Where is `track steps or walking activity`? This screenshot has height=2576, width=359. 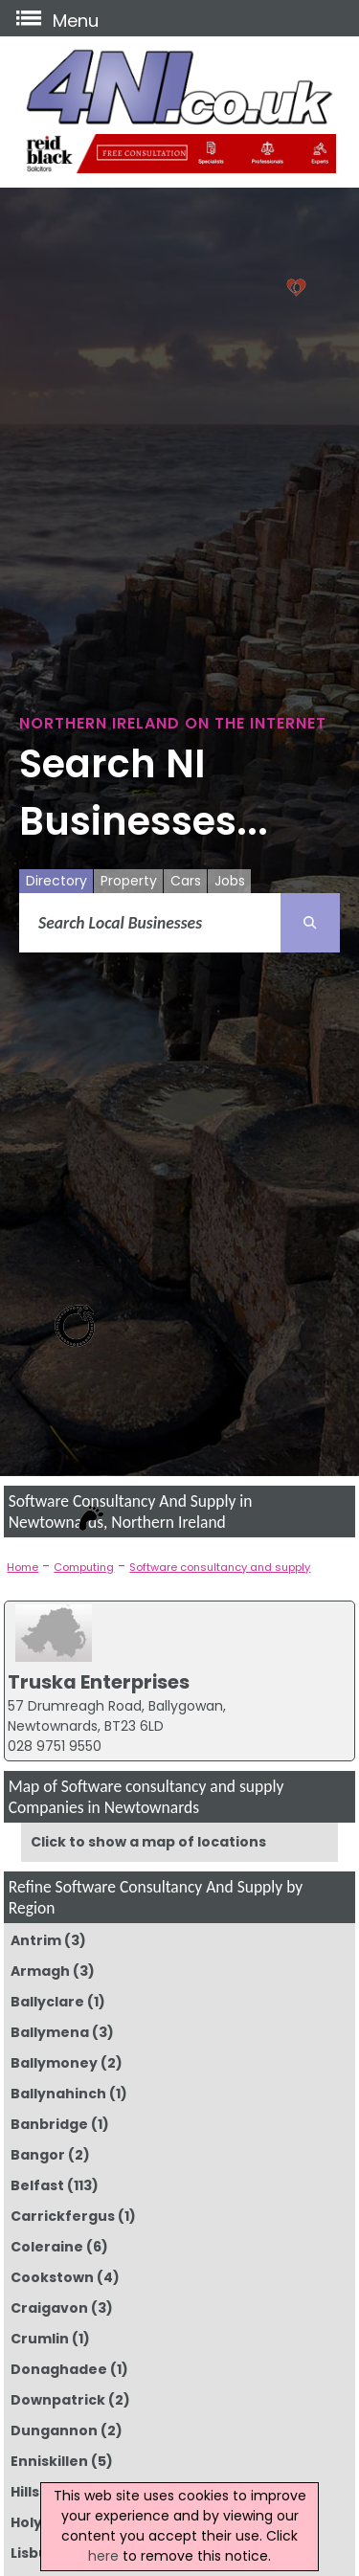 track steps or walking activity is located at coordinates (91, 1518).